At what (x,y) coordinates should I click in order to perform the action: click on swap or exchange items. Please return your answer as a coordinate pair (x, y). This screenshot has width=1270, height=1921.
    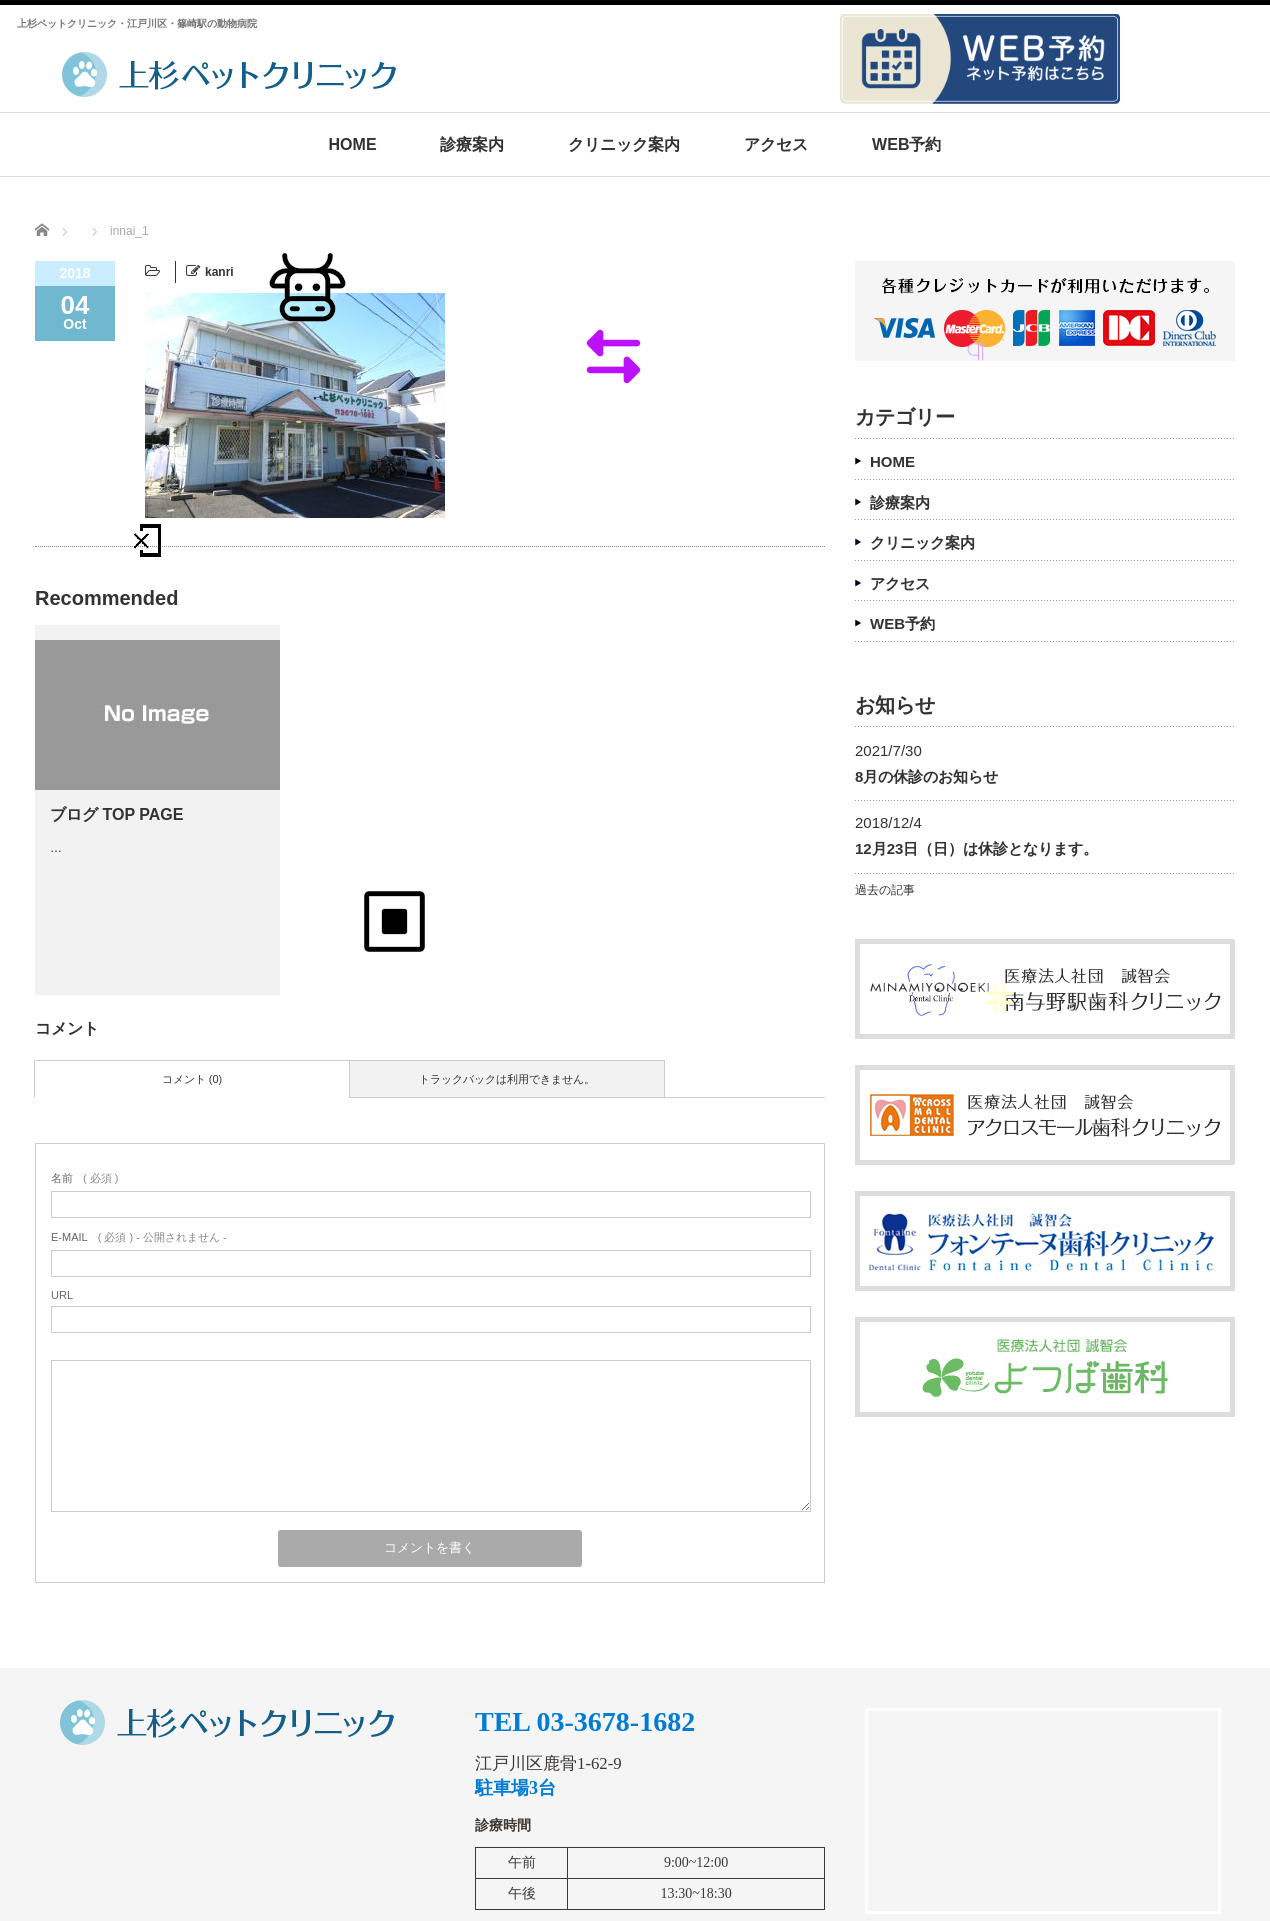
    Looking at the image, I should click on (613, 356).